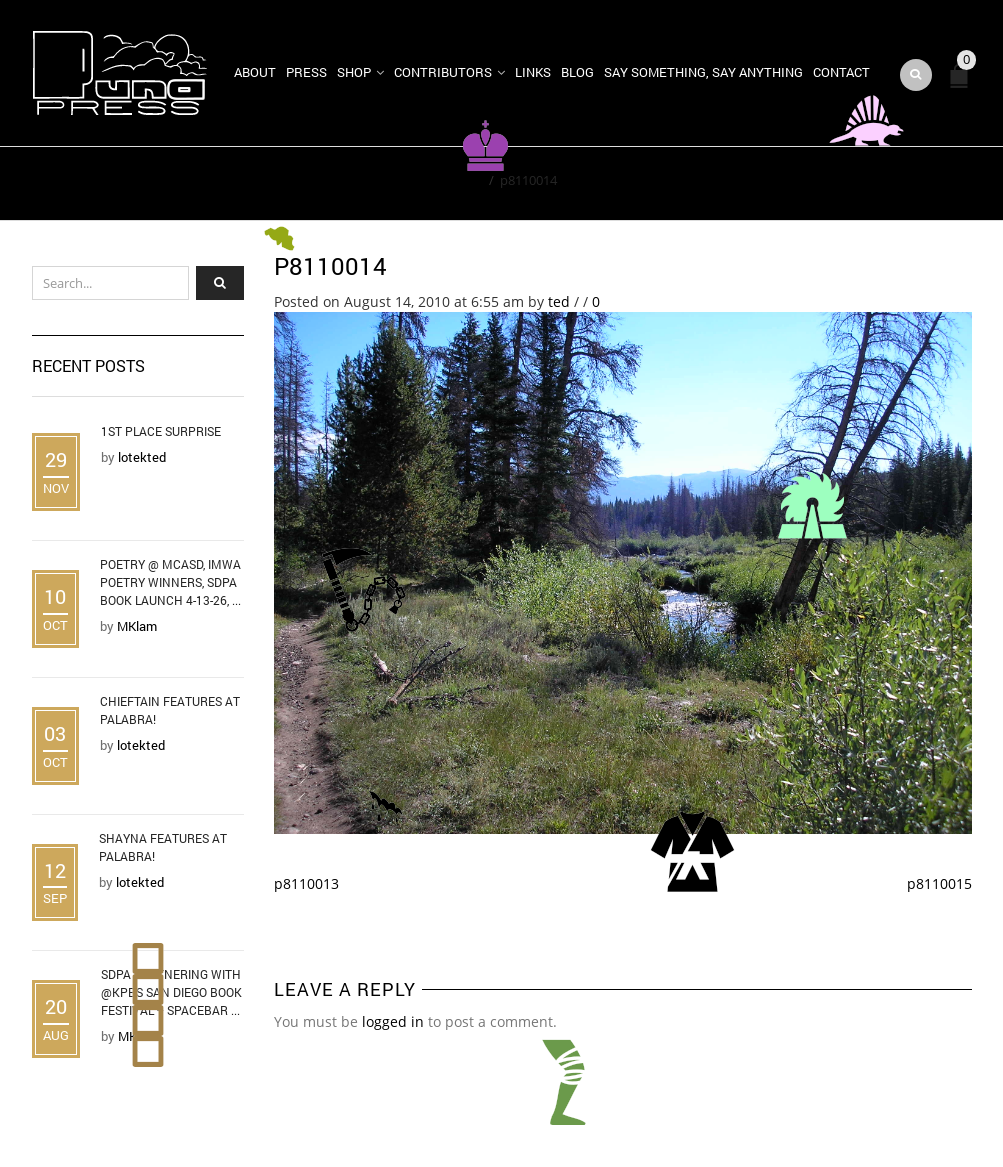 This screenshot has height=1167, width=1003. Describe the element at coordinates (566, 1082) in the screenshot. I see `view injury or recovery status` at that location.